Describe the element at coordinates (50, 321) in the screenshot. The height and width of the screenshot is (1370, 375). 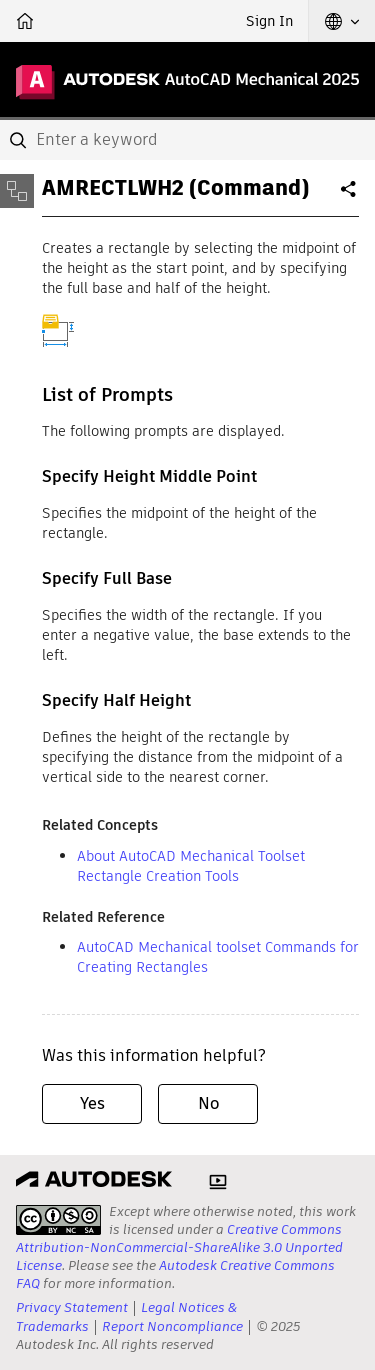
I see `view inbox or incoming files` at that location.